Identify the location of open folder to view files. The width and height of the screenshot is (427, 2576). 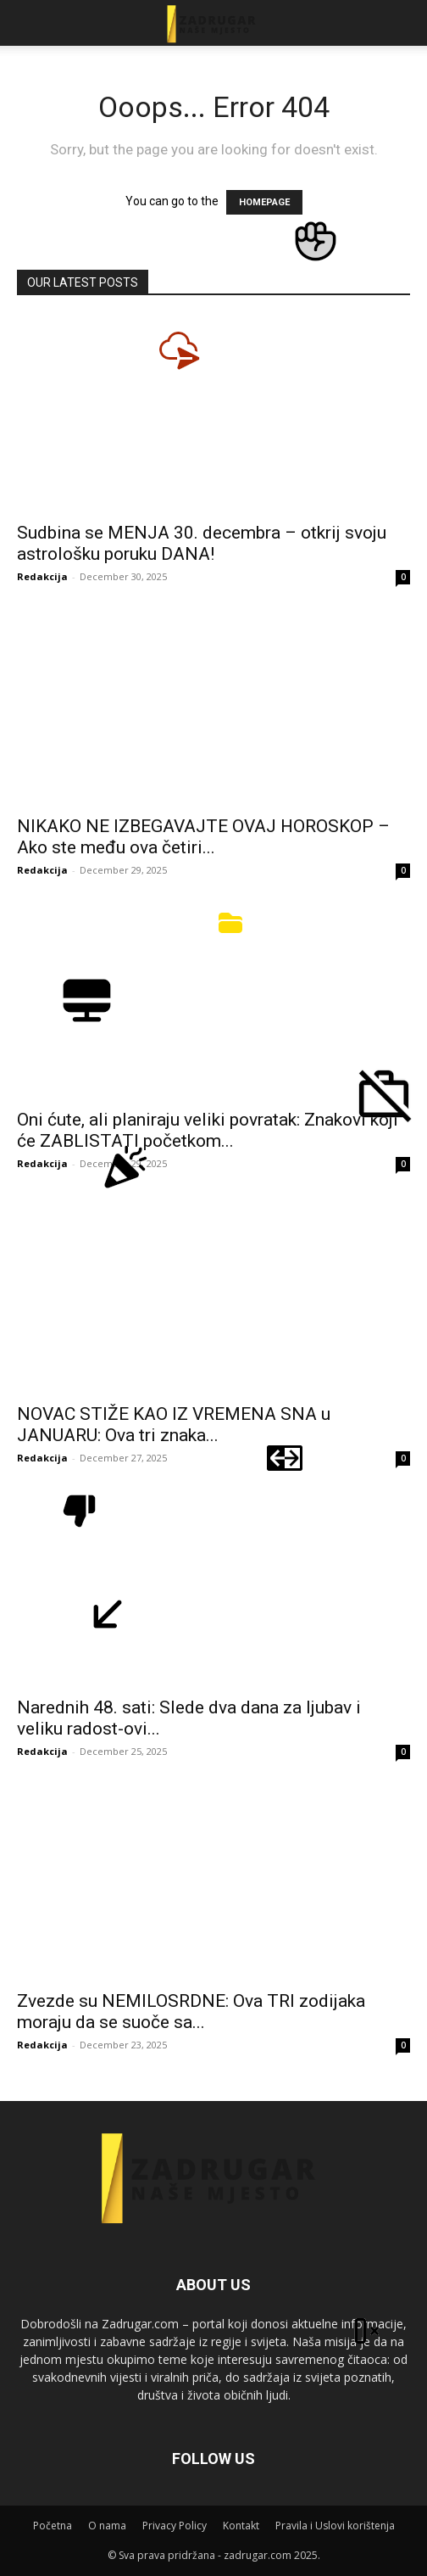
(230, 923).